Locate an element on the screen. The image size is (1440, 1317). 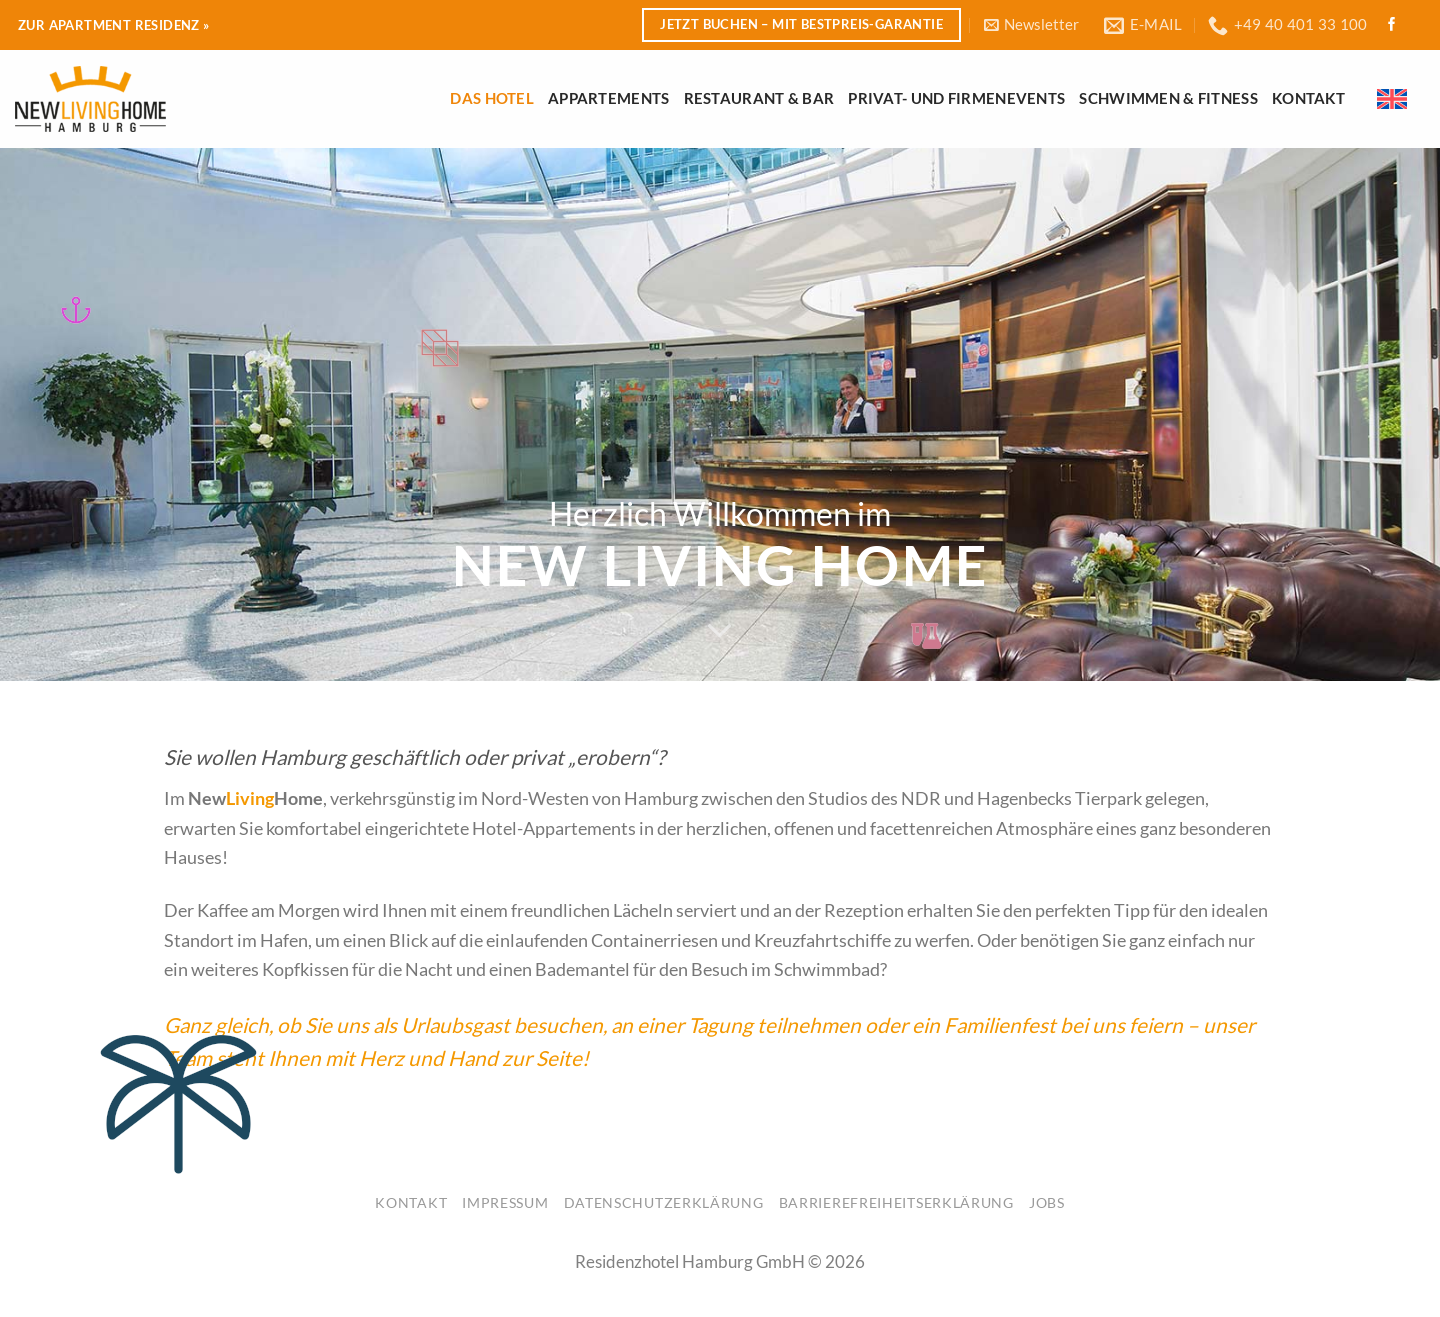
access laboratory or science tools is located at coordinates (927, 636).